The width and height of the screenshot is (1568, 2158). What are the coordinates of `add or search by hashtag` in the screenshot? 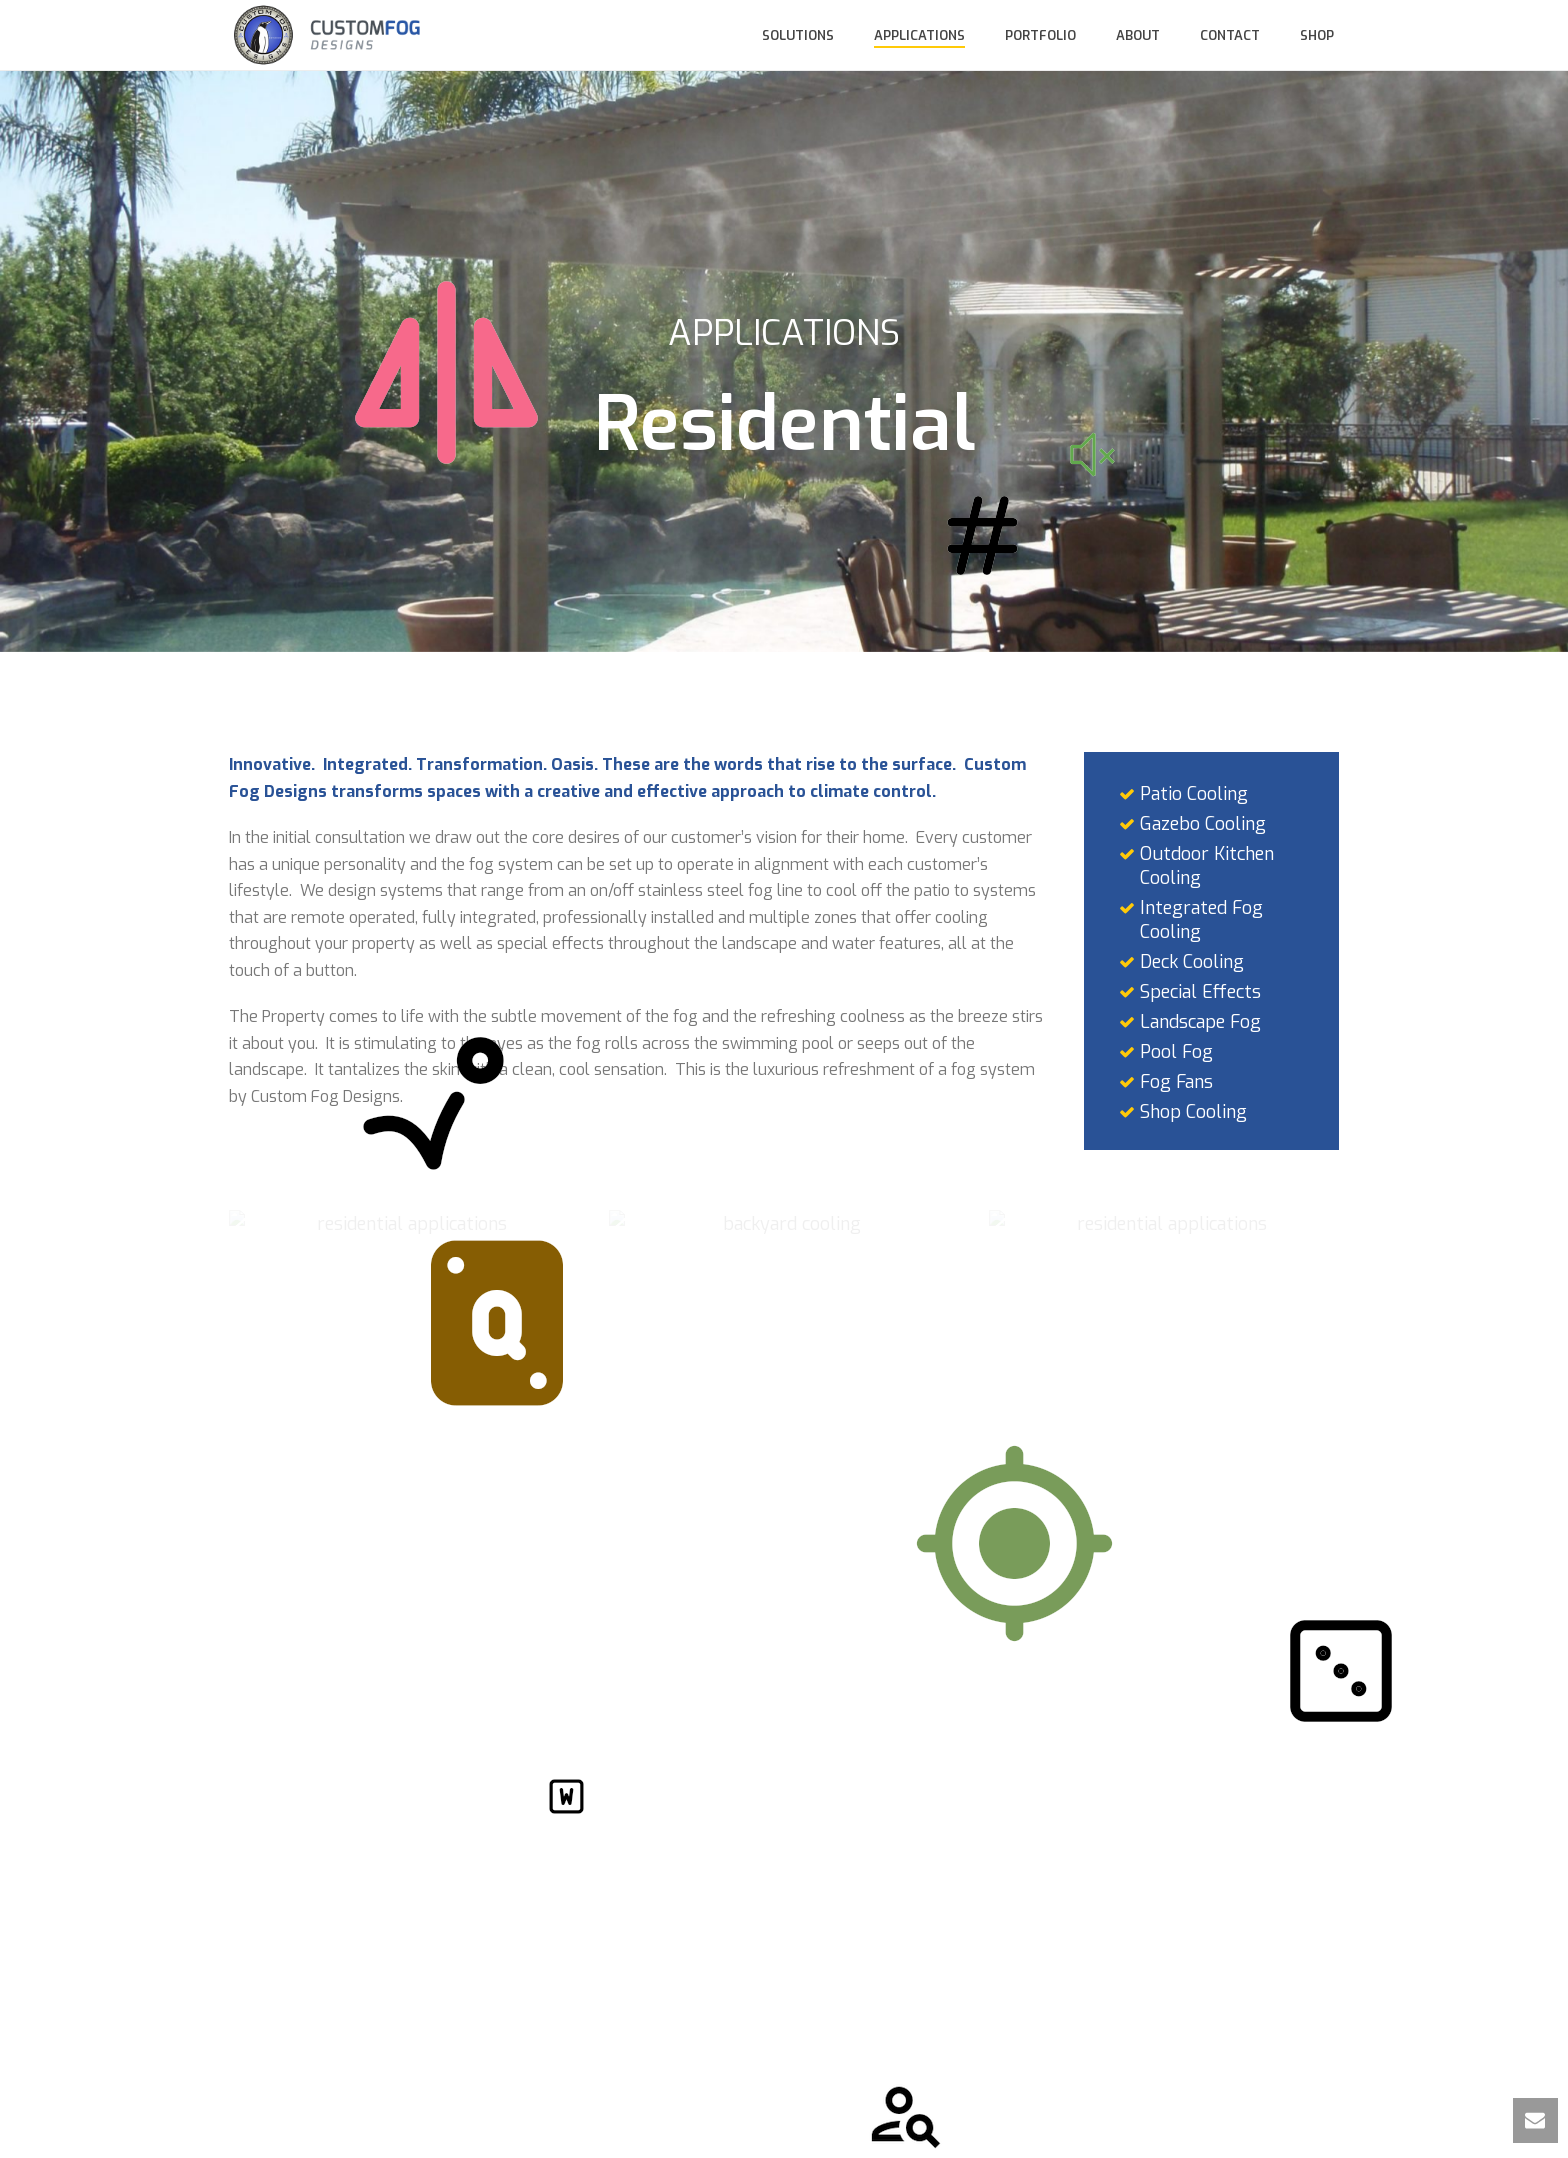 It's located at (982, 535).